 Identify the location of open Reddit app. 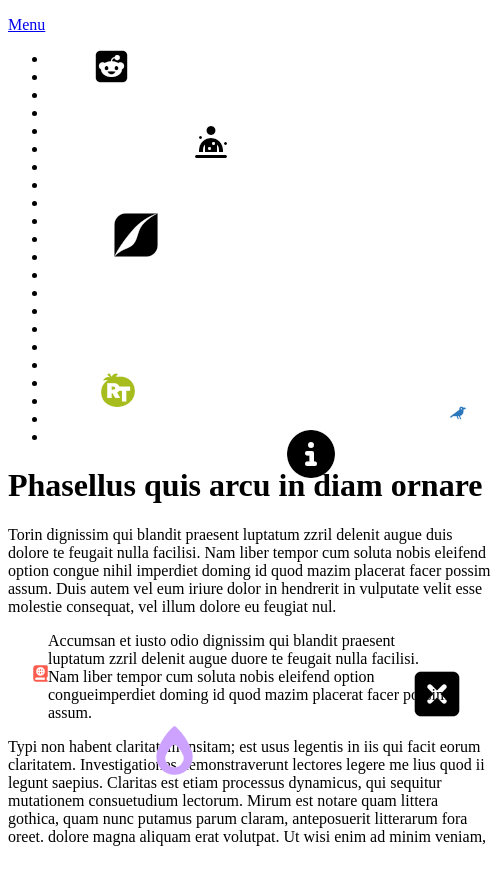
(111, 66).